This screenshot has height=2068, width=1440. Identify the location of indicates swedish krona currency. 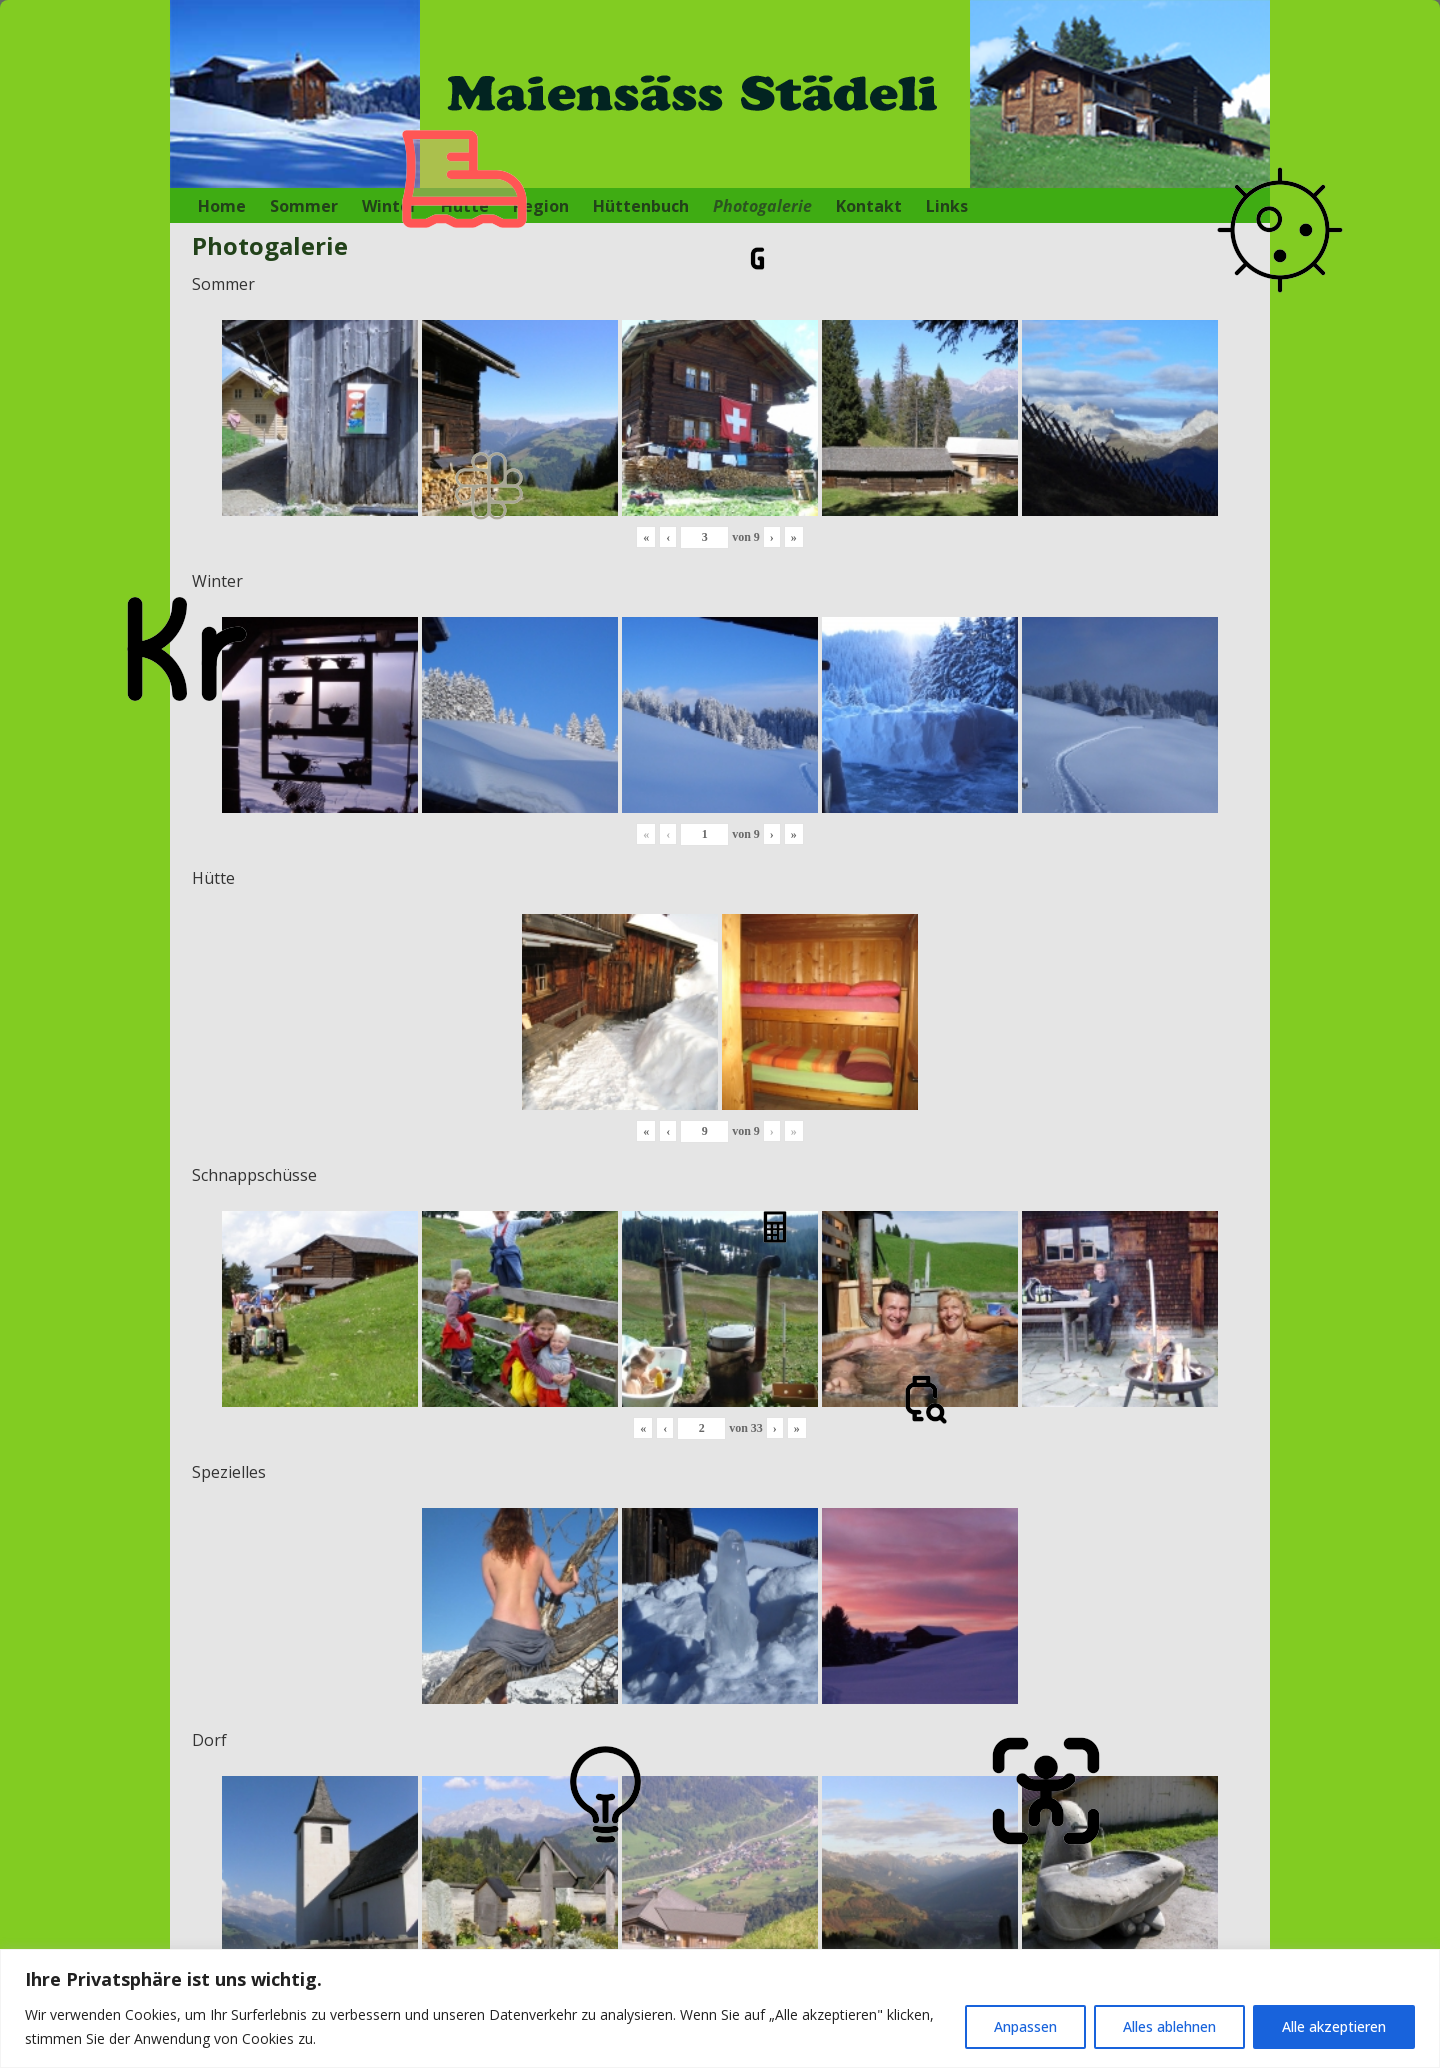
(187, 649).